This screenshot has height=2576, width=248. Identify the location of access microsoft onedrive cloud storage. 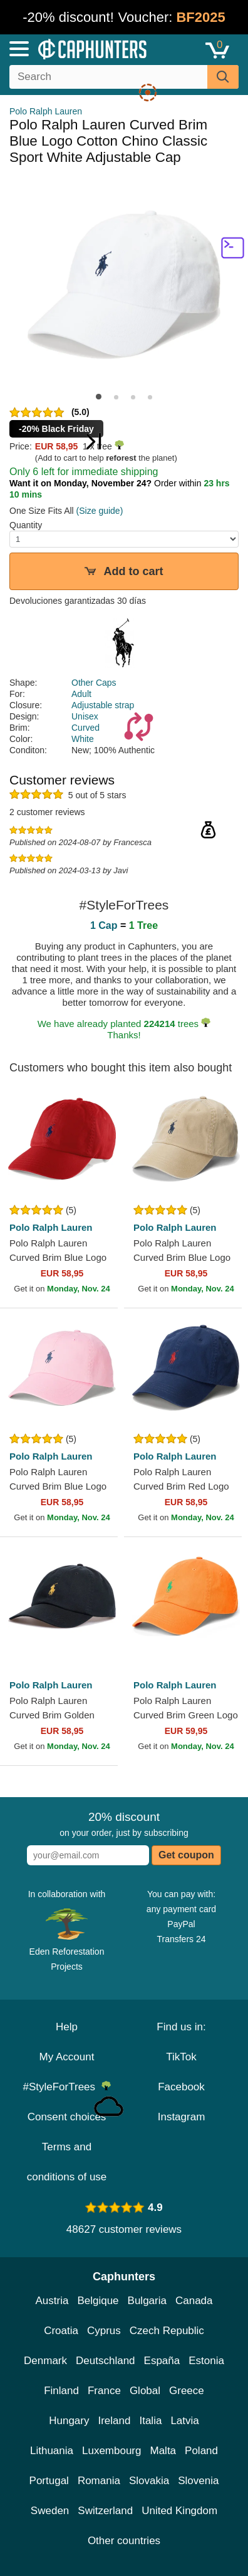
(108, 2107).